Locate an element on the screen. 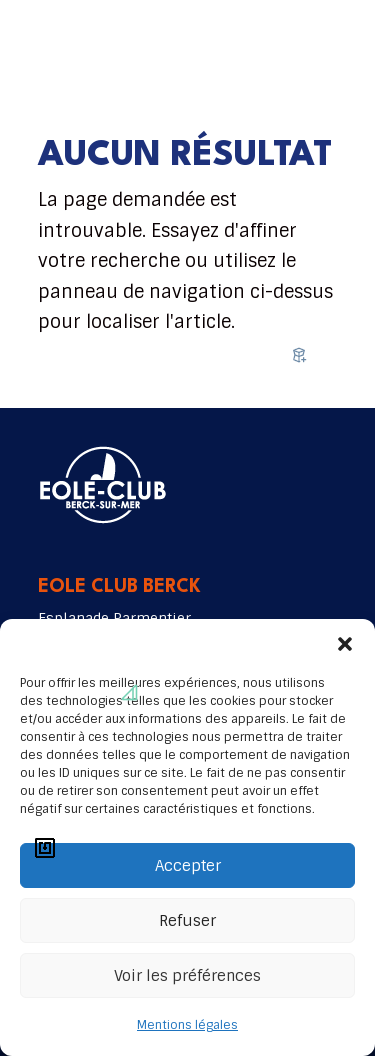  enable NFC for contactless payments or transfers is located at coordinates (45, 848).